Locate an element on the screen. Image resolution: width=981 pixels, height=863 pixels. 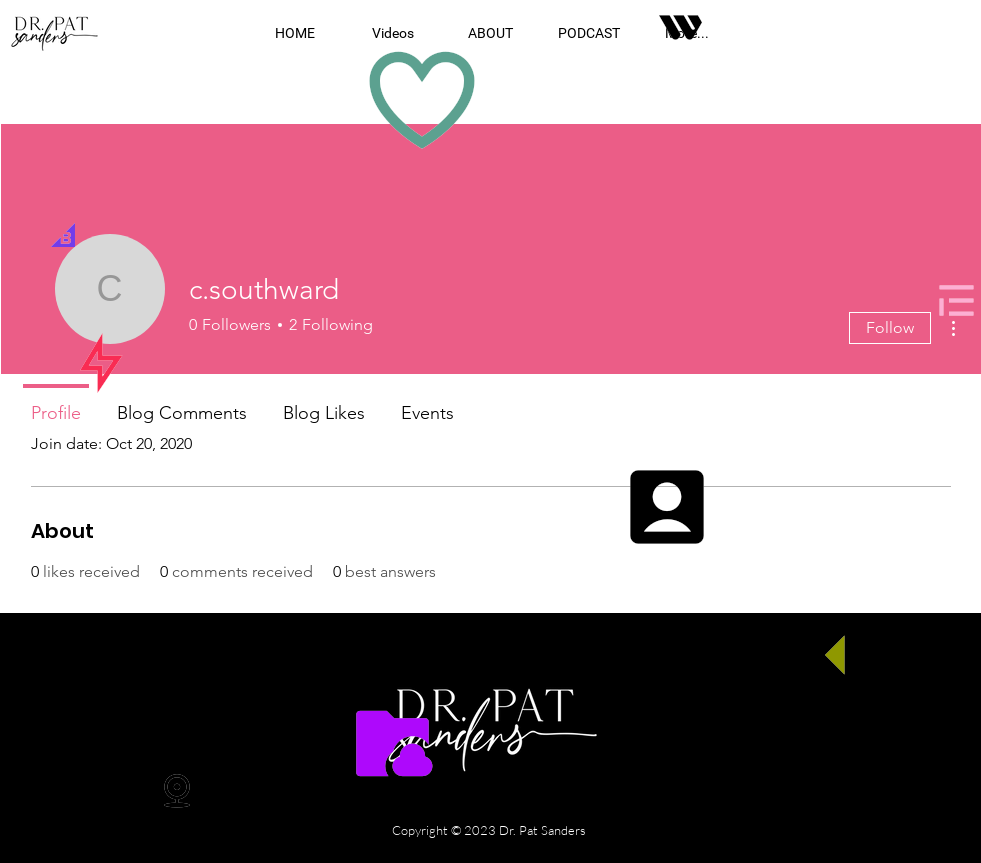
add to favorites is located at coordinates (422, 99).